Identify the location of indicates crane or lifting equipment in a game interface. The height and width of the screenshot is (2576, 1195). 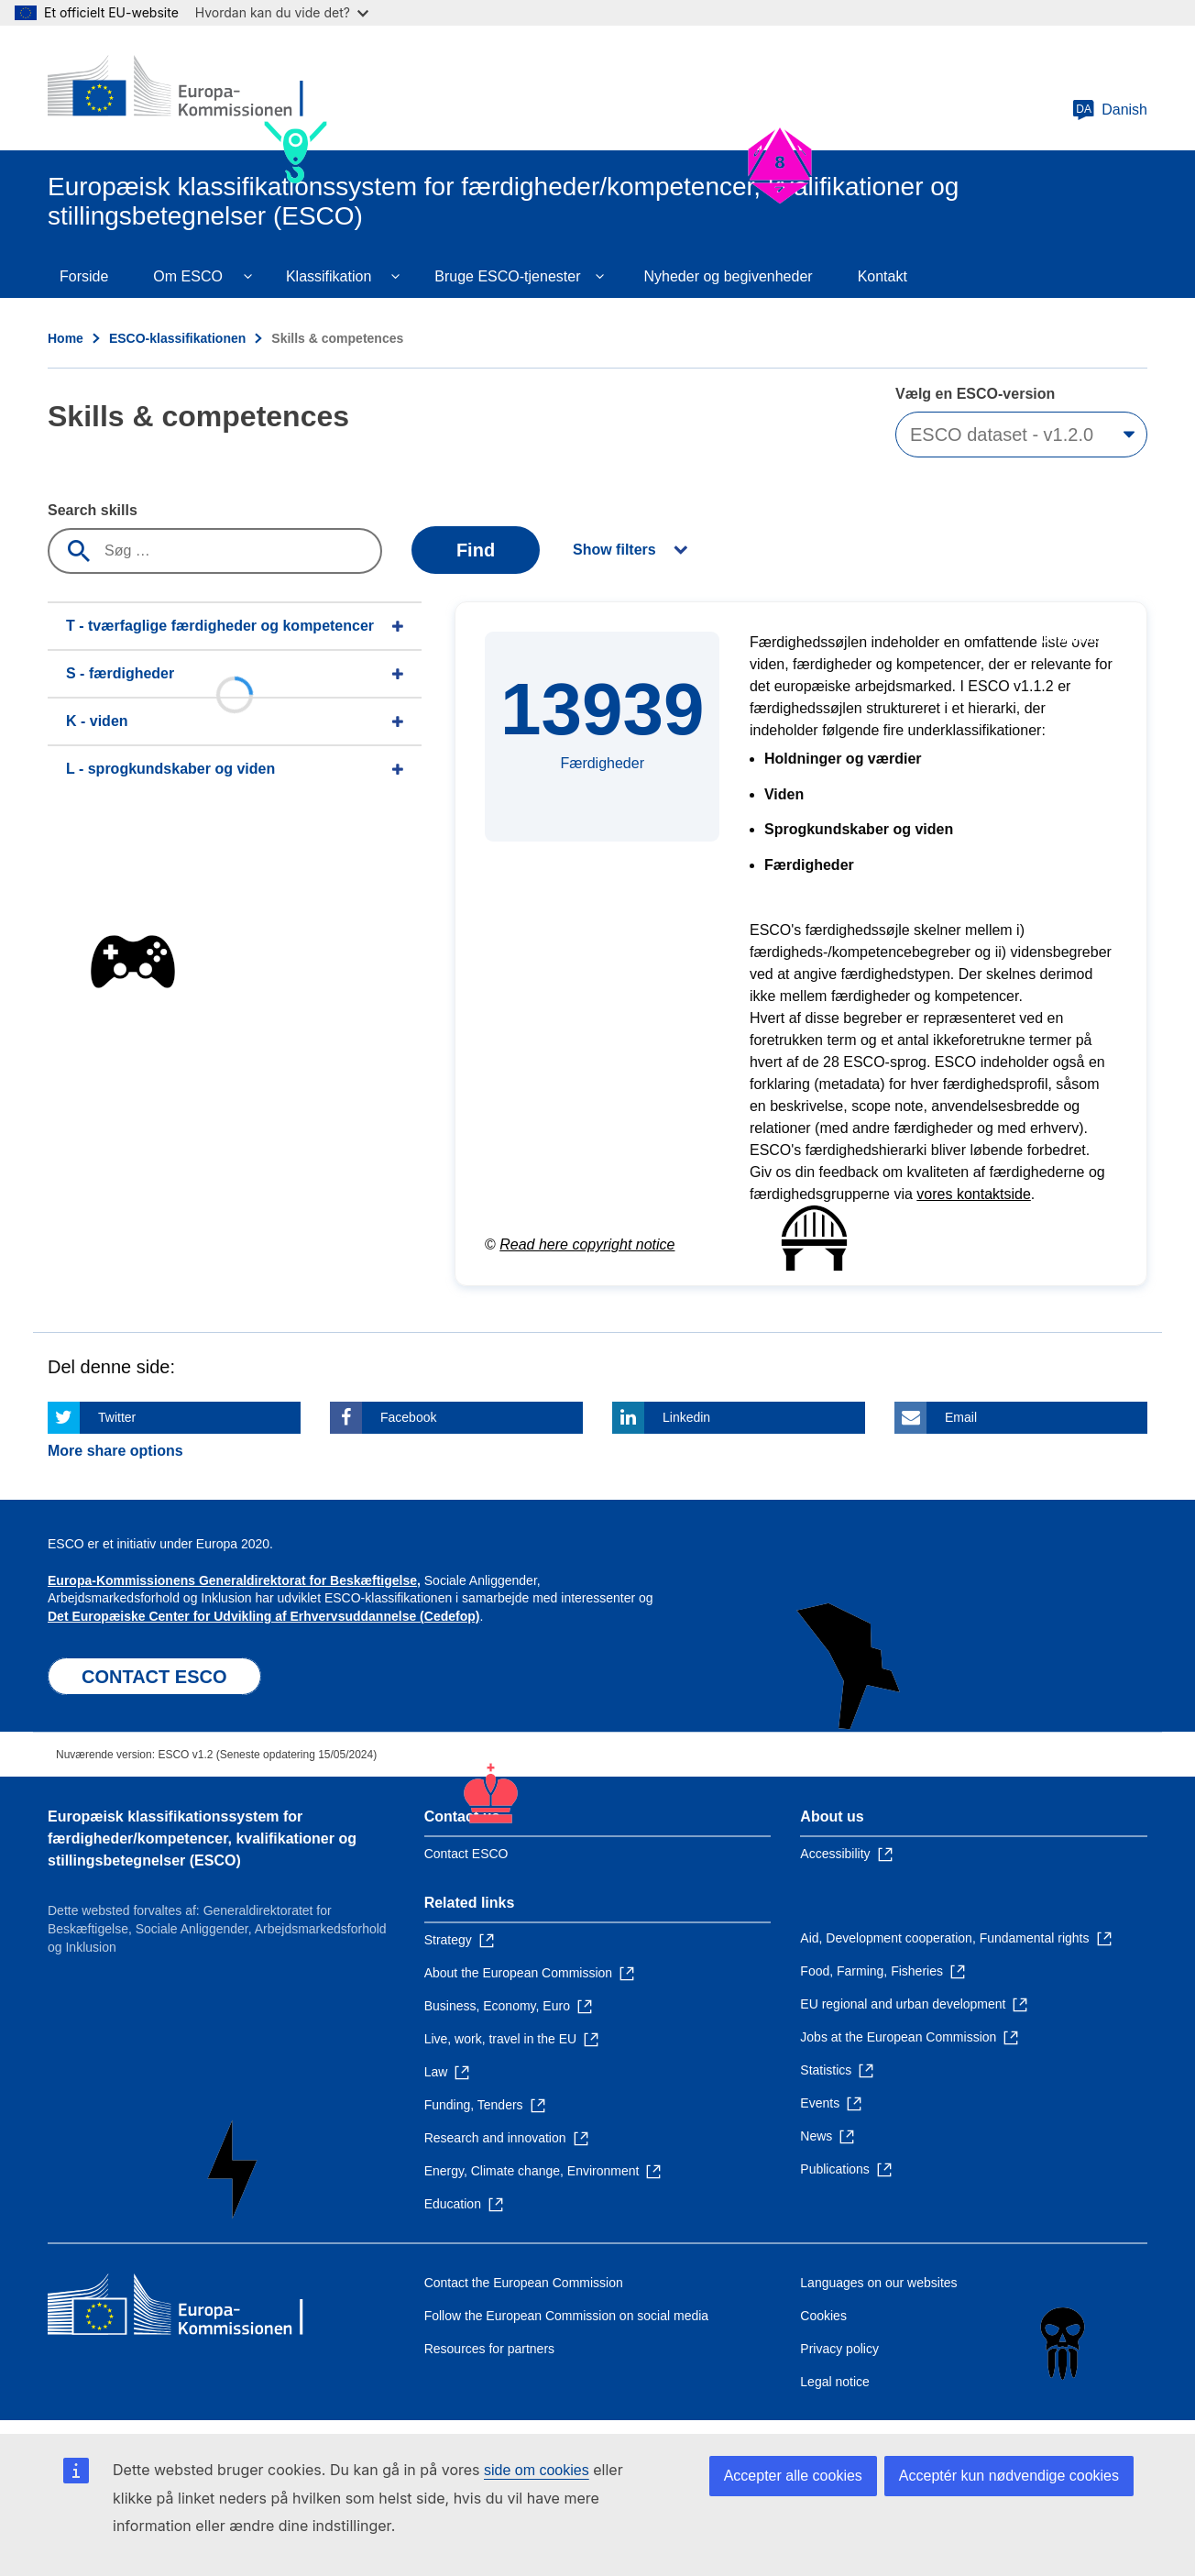
(295, 152).